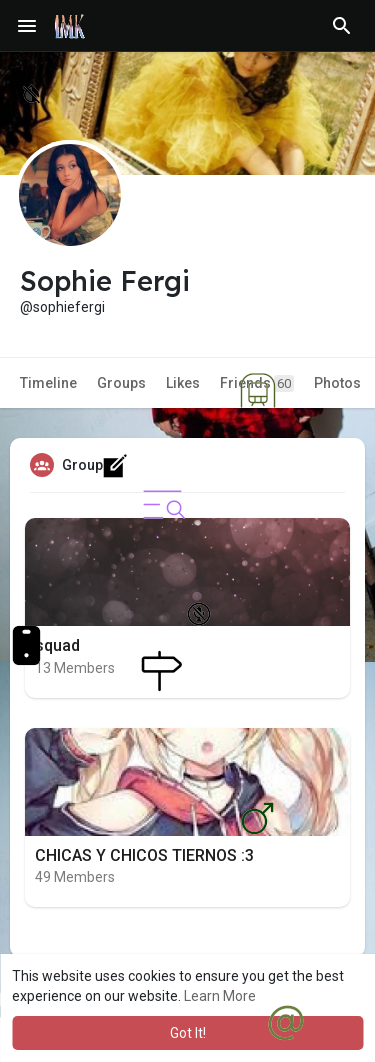  I want to click on view project milestones, so click(160, 671).